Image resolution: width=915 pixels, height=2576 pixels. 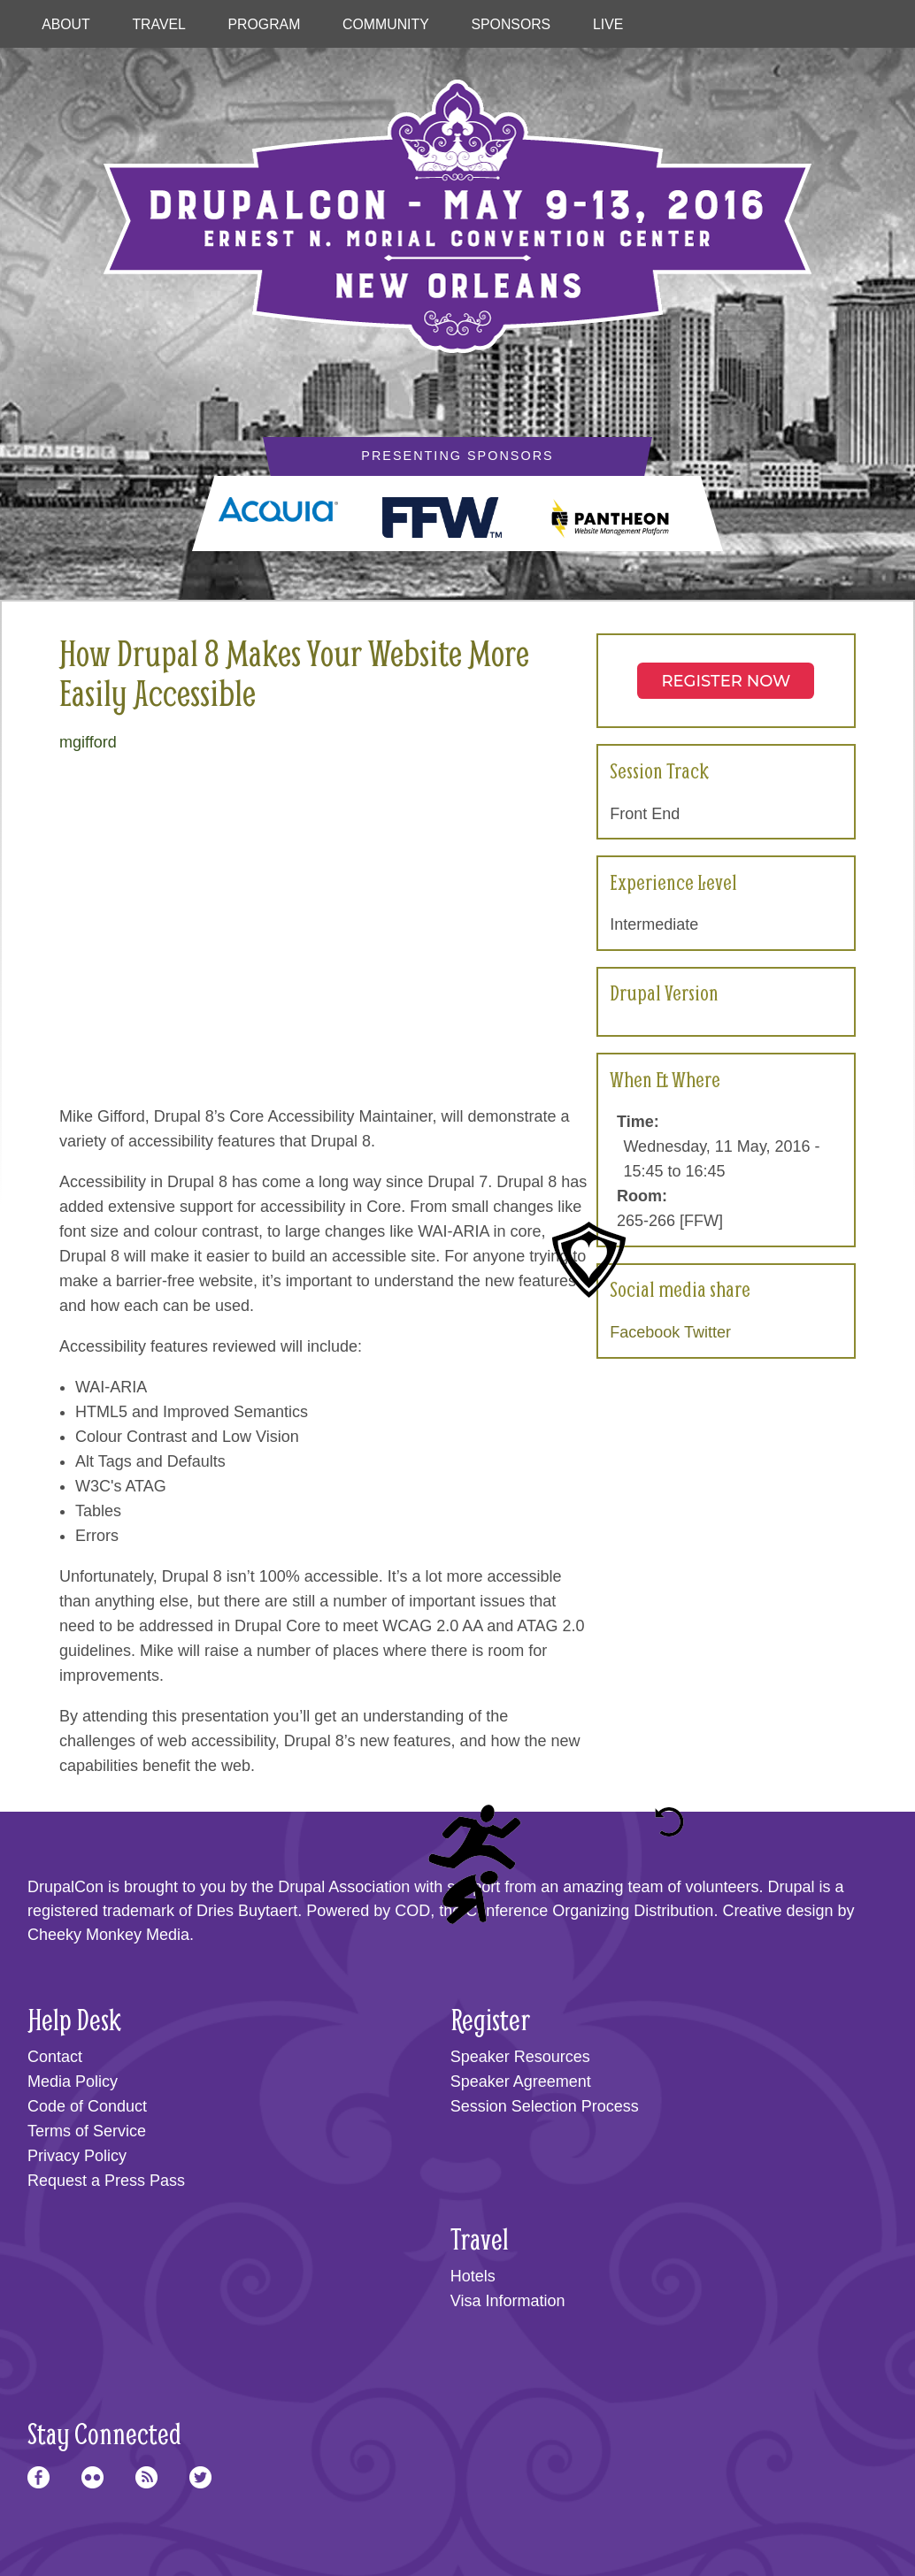 I want to click on undo last action, so click(x=669, y=1821).